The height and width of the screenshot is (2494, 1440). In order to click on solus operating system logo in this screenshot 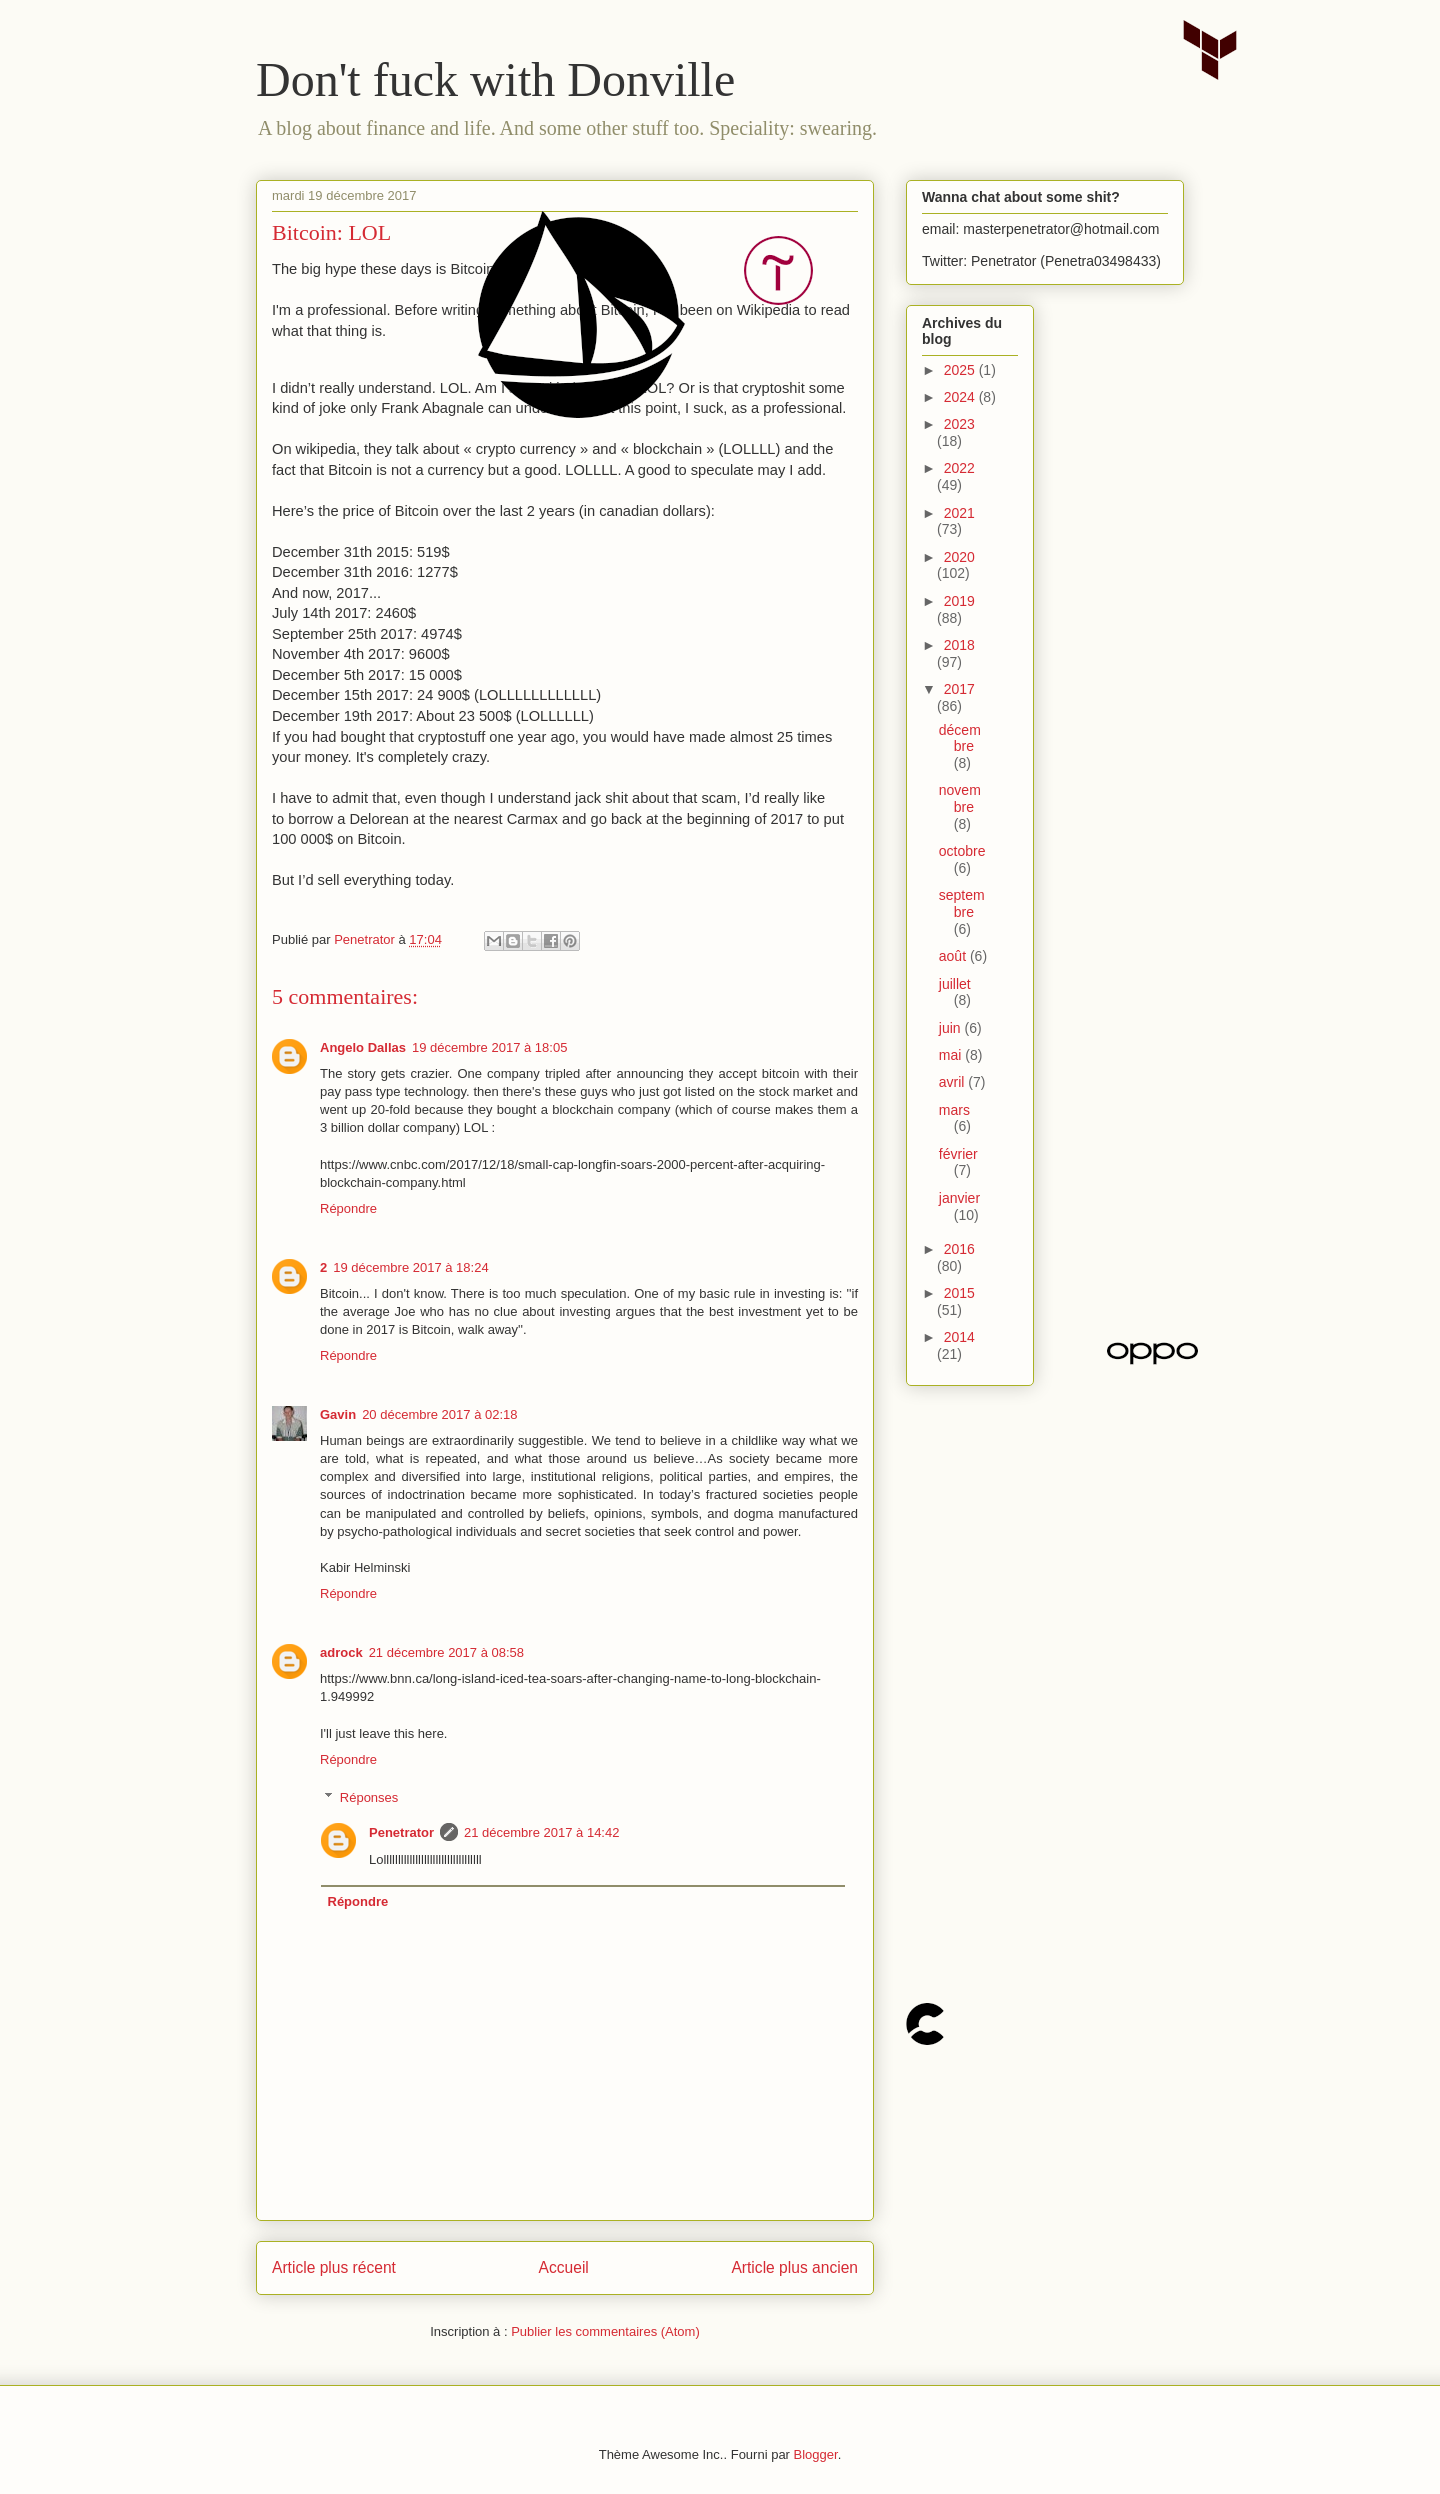, I will do `click(581, 314)`.